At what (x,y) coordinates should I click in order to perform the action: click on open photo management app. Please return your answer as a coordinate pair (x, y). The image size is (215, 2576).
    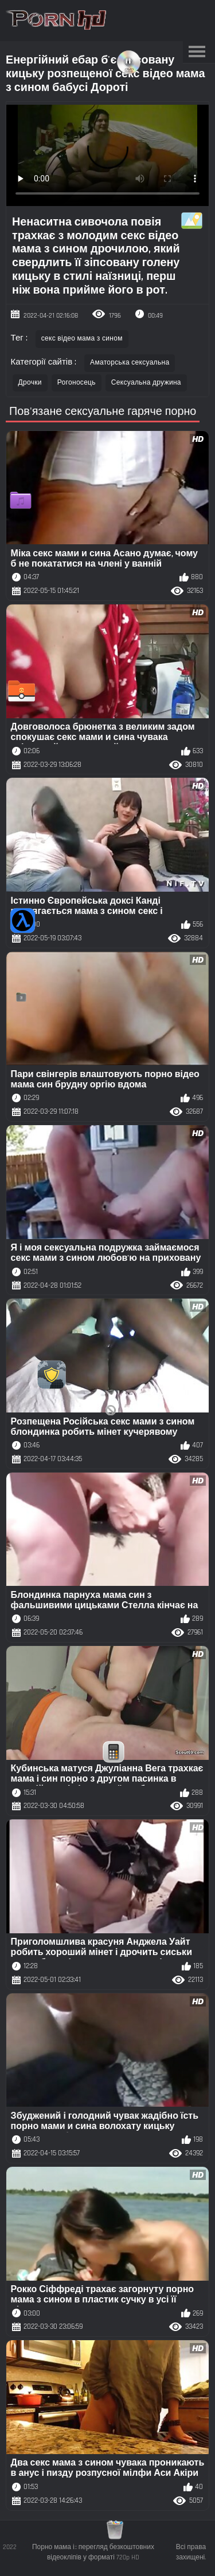
    Looking at the image, I should click on (191, 220).